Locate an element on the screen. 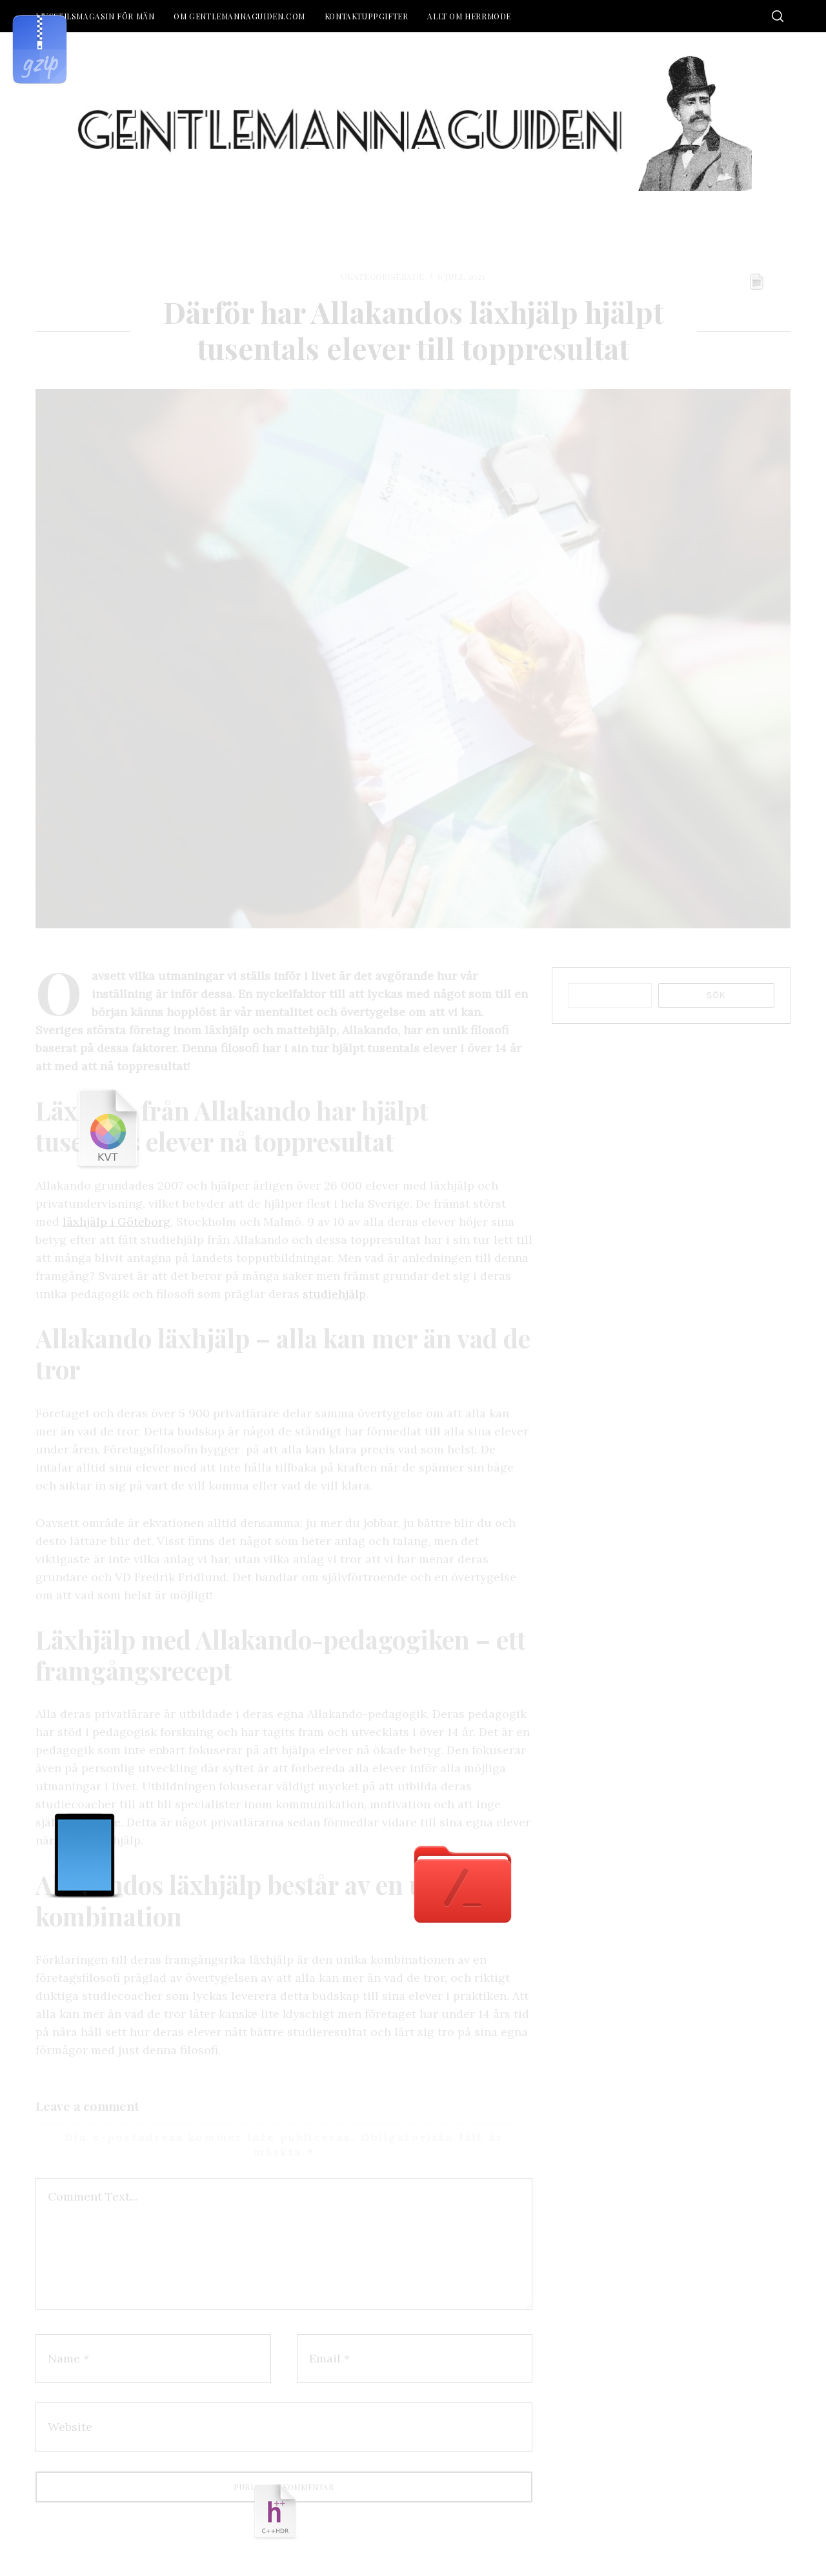 This screenshot has height=2576, width=826. access the root directory folder is located at coordinates (463, 1884).